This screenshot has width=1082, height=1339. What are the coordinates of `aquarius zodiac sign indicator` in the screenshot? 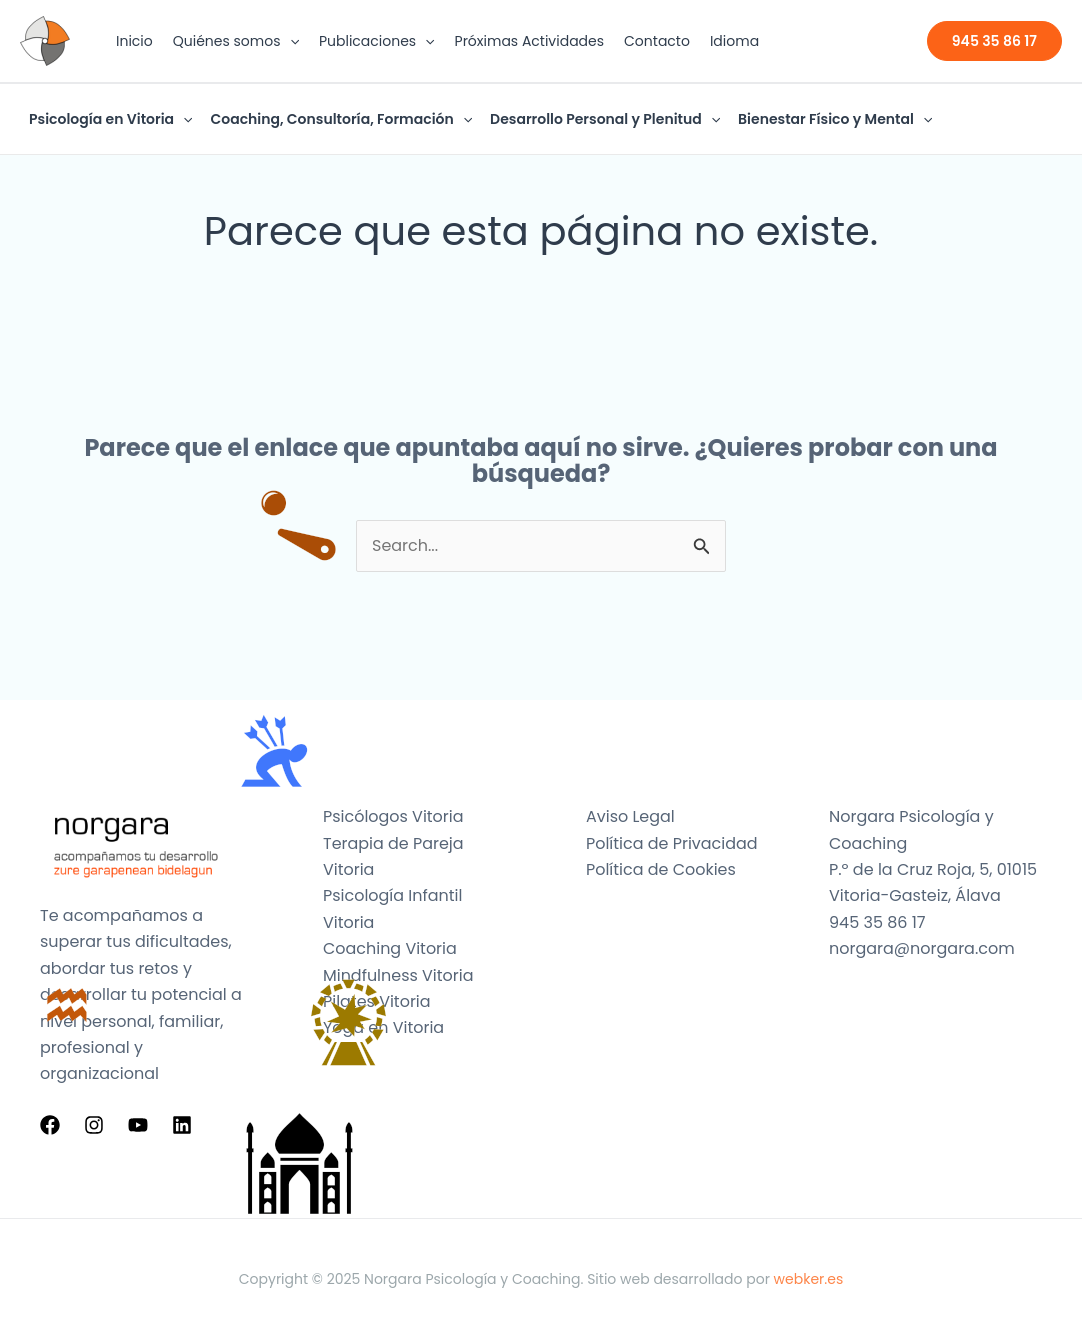 It's located at (67, 1005).